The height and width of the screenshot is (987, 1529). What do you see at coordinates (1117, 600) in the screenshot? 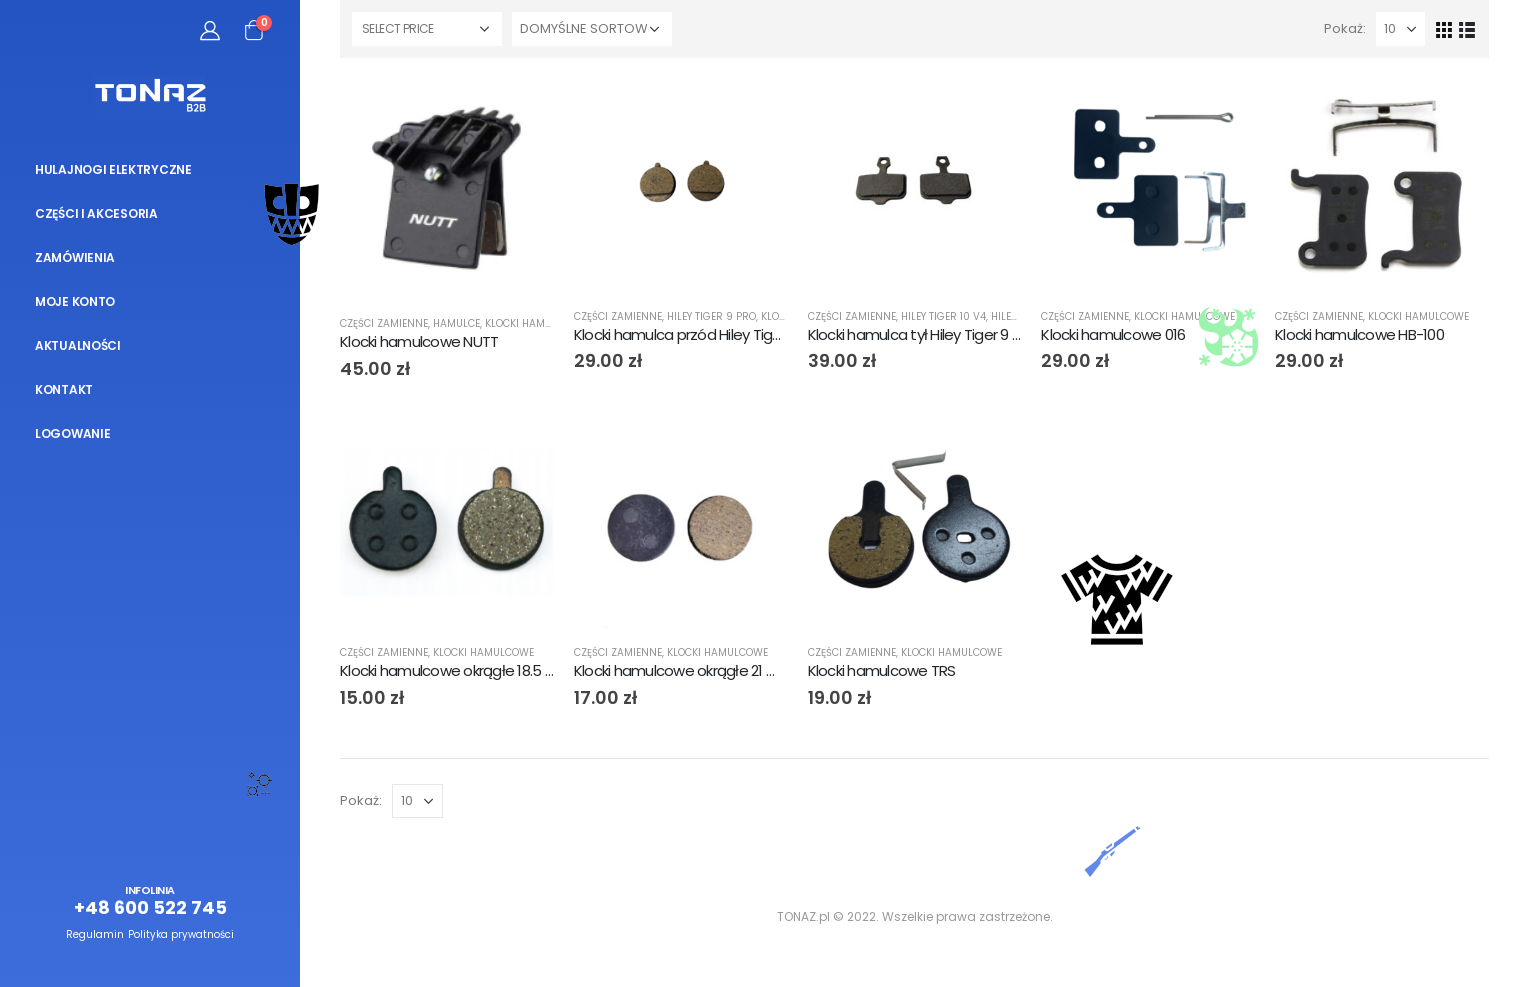
I see `equip scale mail armor` at bounding box center [1117, 600].